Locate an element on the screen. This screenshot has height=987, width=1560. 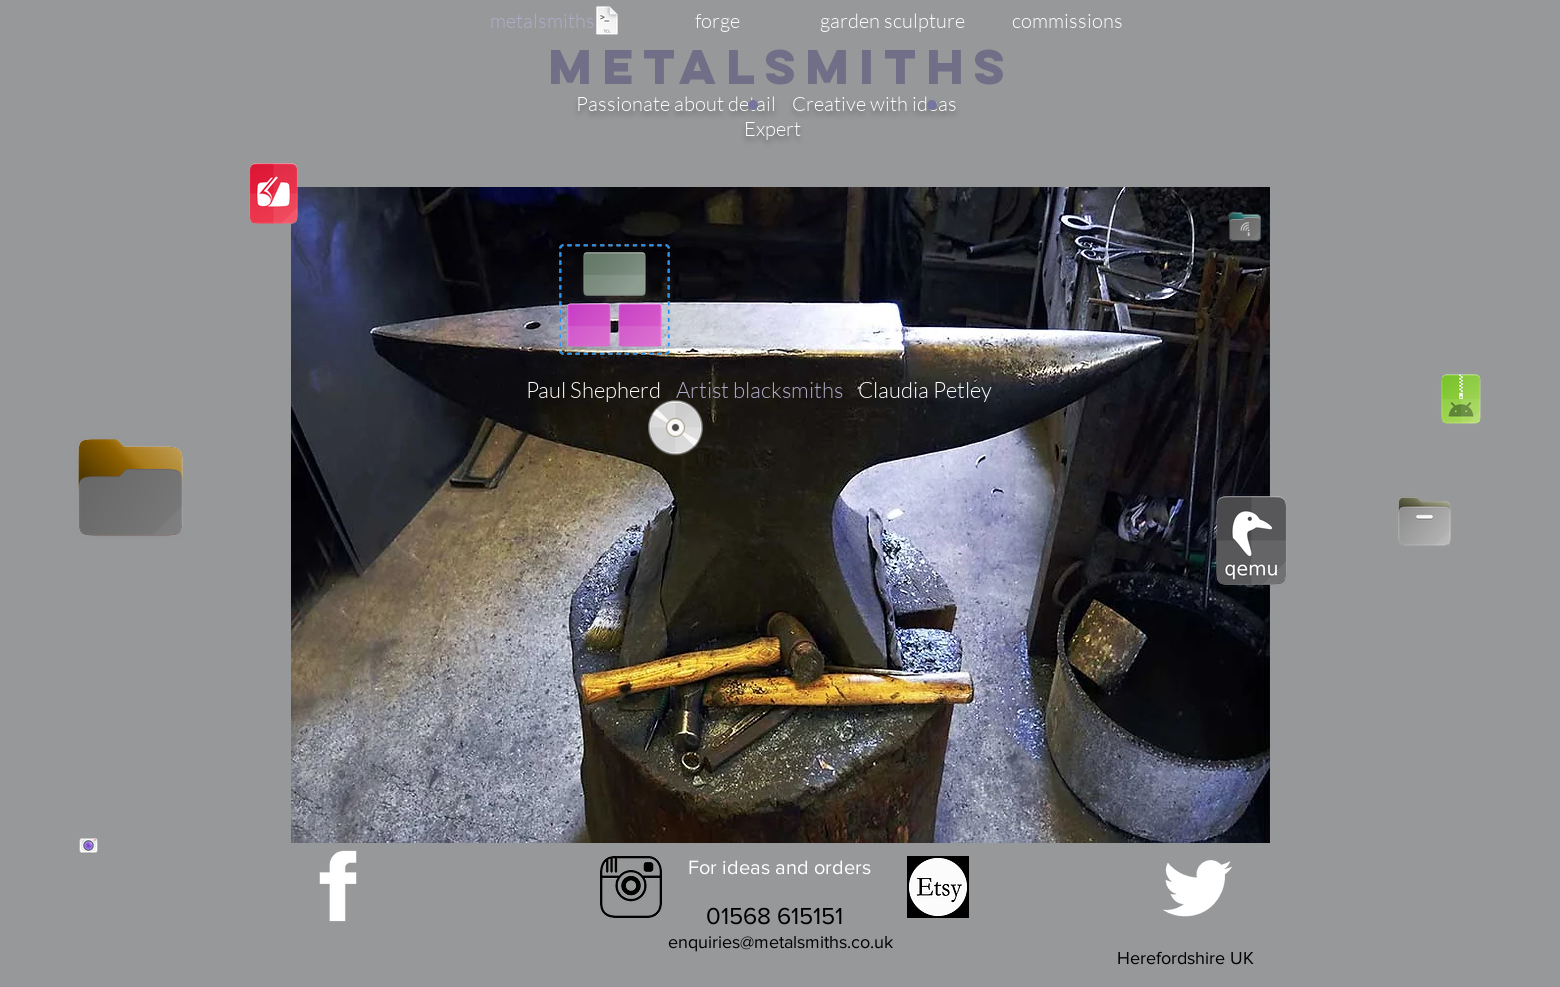
an open folder containing files is located at coordinates (130, 487).